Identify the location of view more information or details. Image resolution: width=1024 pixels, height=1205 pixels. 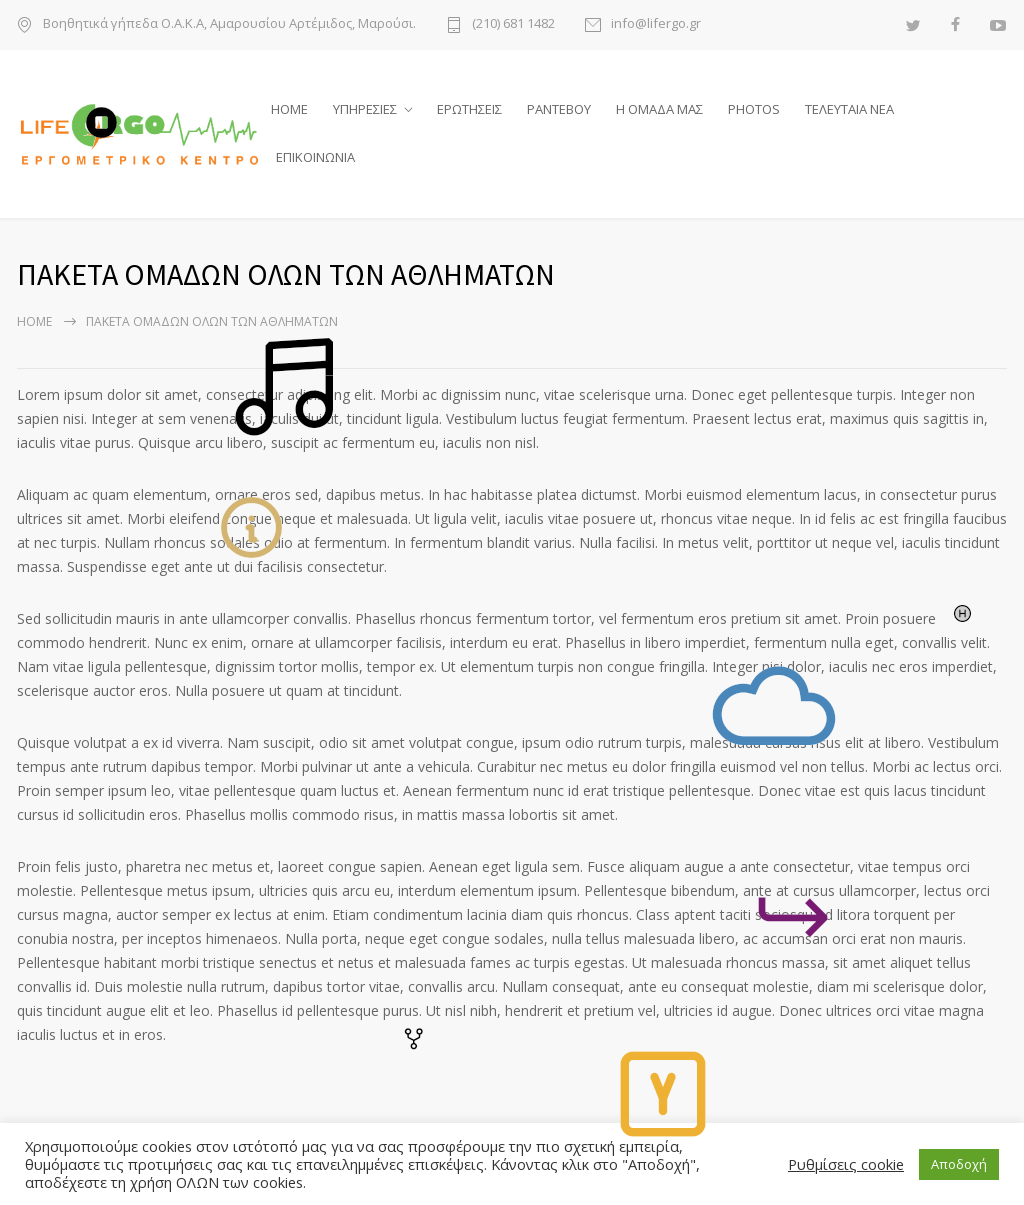
(251, 527).